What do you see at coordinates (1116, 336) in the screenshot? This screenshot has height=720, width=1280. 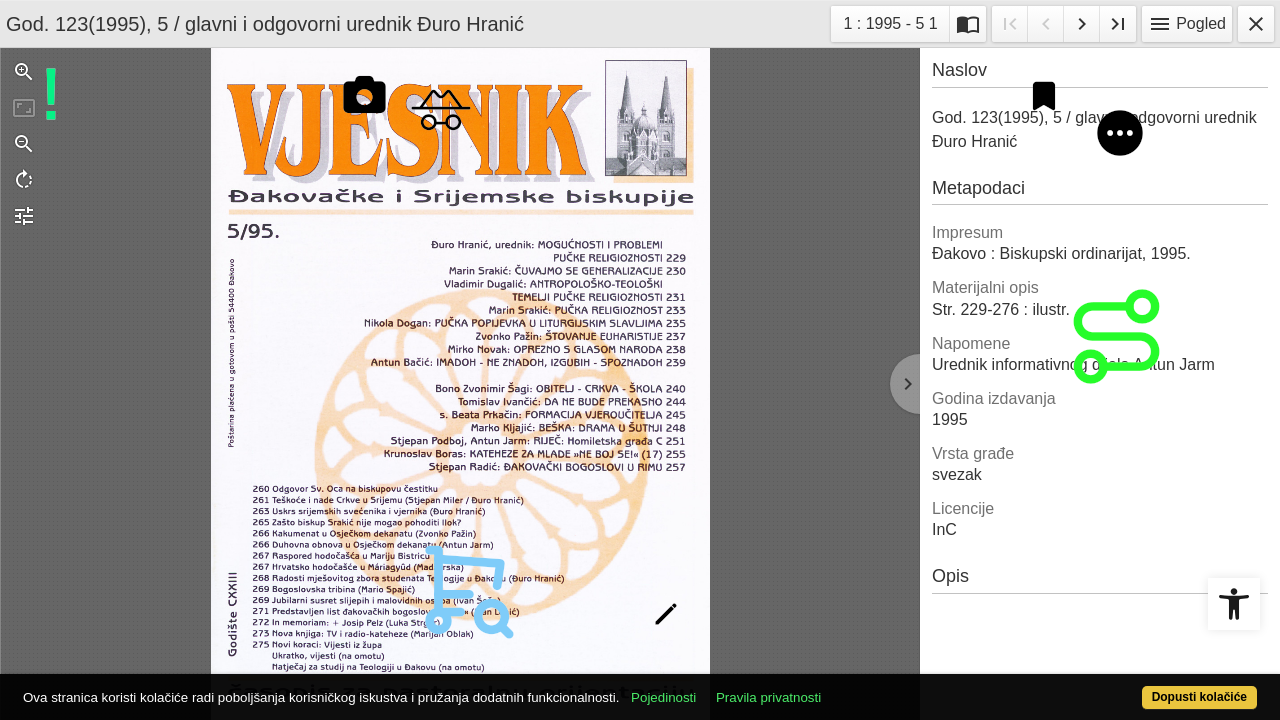 I see `view directions or navigation route` at bounding box center [1116, 336].